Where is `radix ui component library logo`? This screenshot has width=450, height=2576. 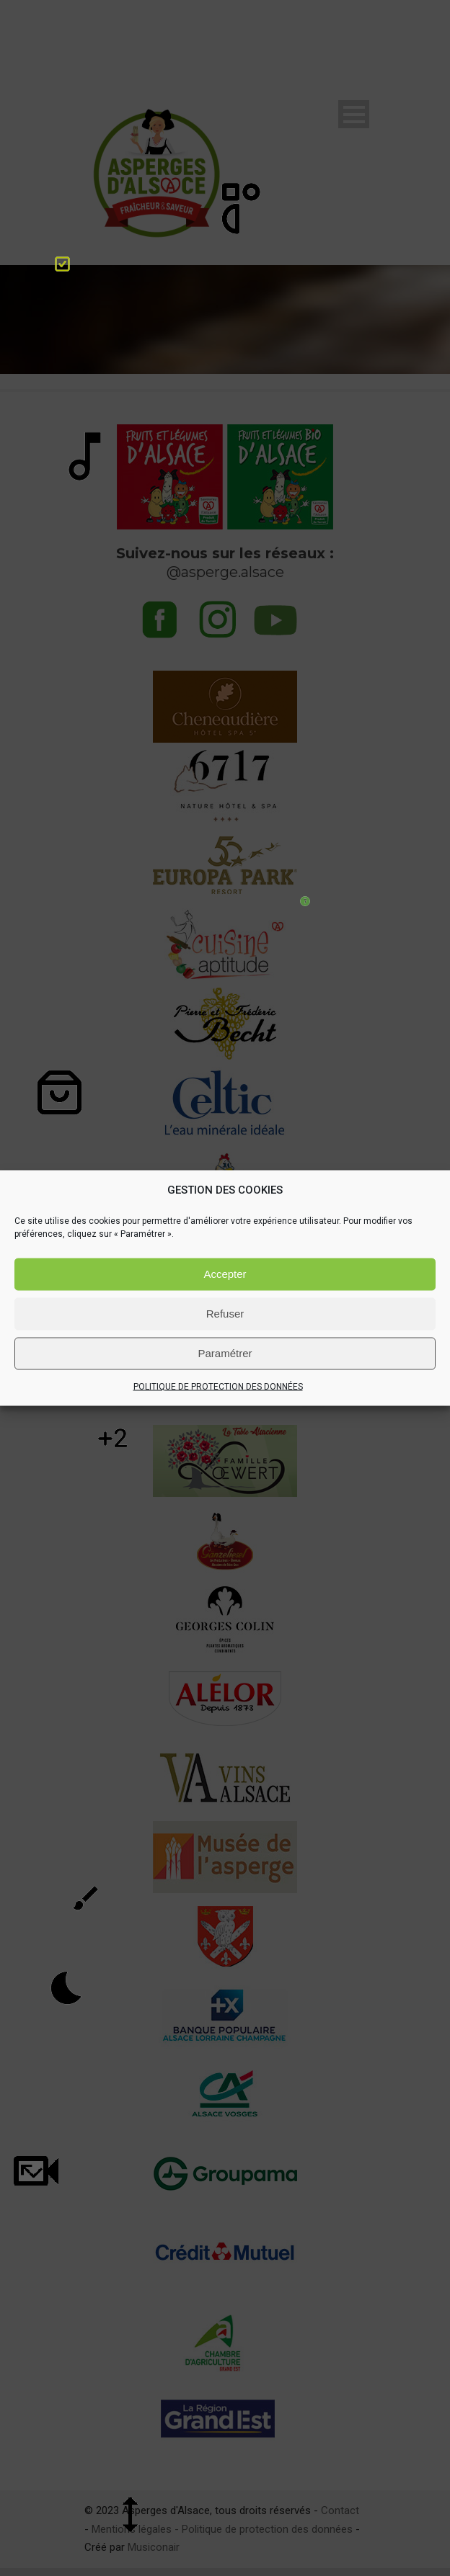
radix ui component library logo is located at coordinates (239, 208).